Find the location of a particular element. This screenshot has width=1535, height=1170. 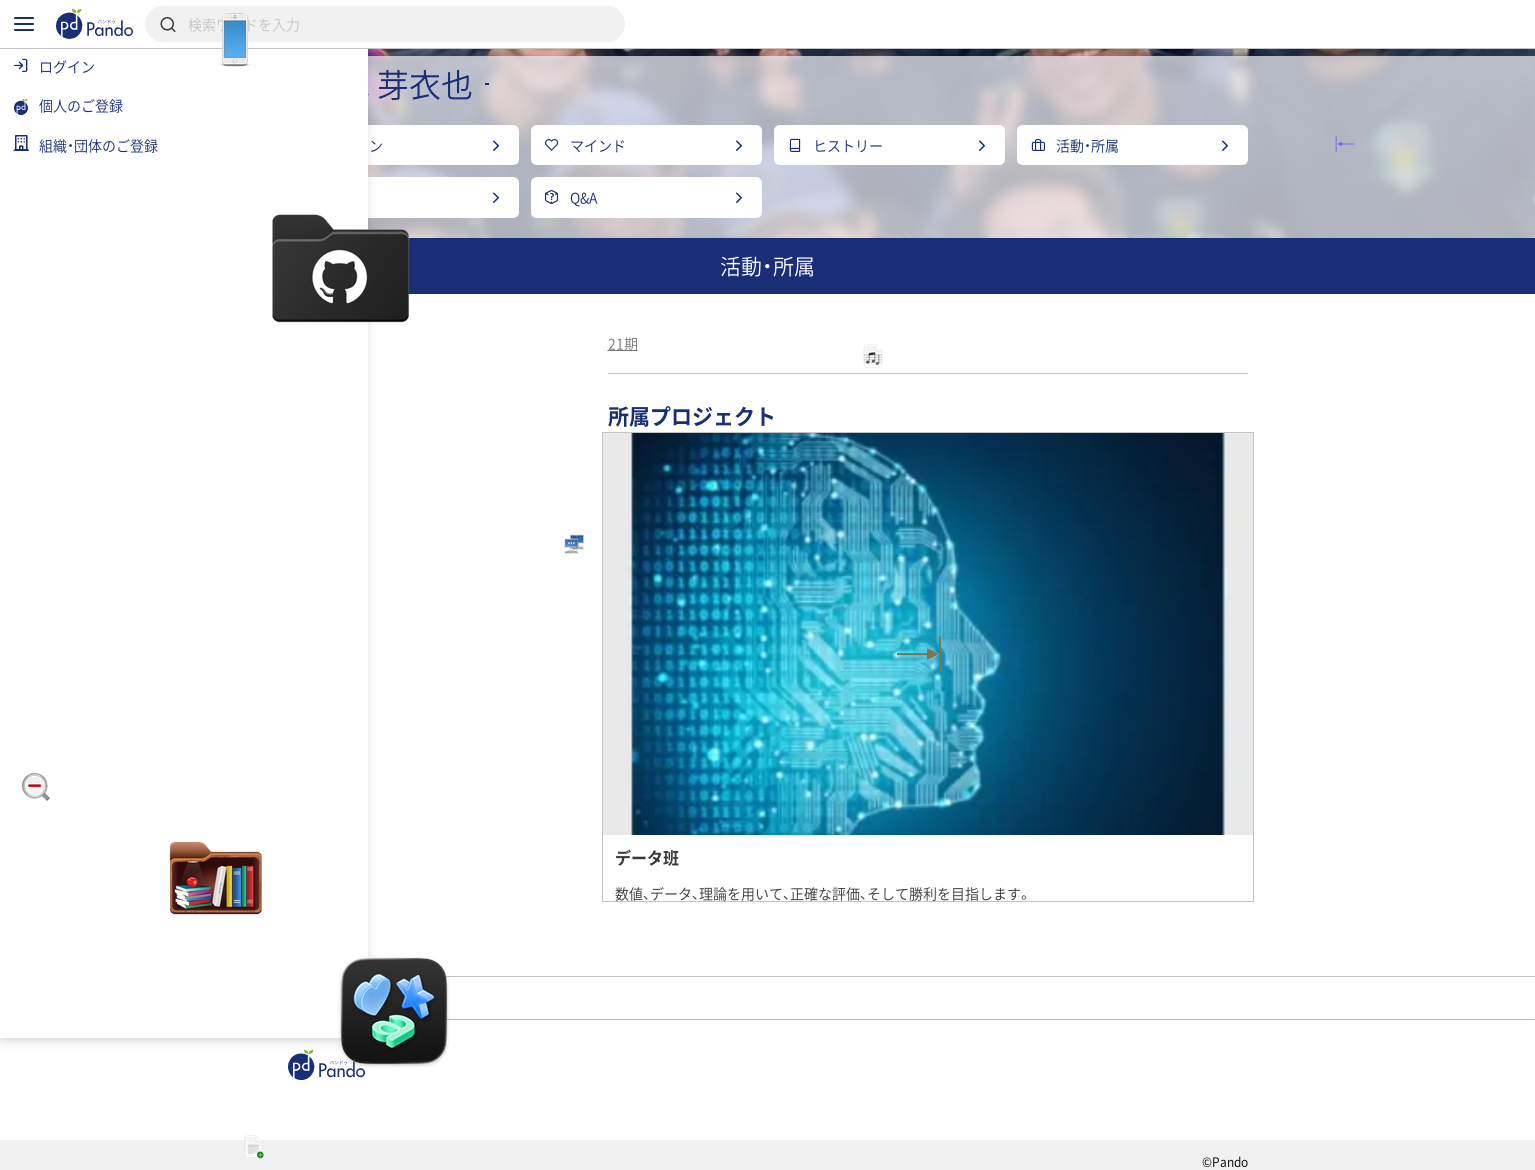

iPhone SE device connected to your system is located at coordinates (235, 40).